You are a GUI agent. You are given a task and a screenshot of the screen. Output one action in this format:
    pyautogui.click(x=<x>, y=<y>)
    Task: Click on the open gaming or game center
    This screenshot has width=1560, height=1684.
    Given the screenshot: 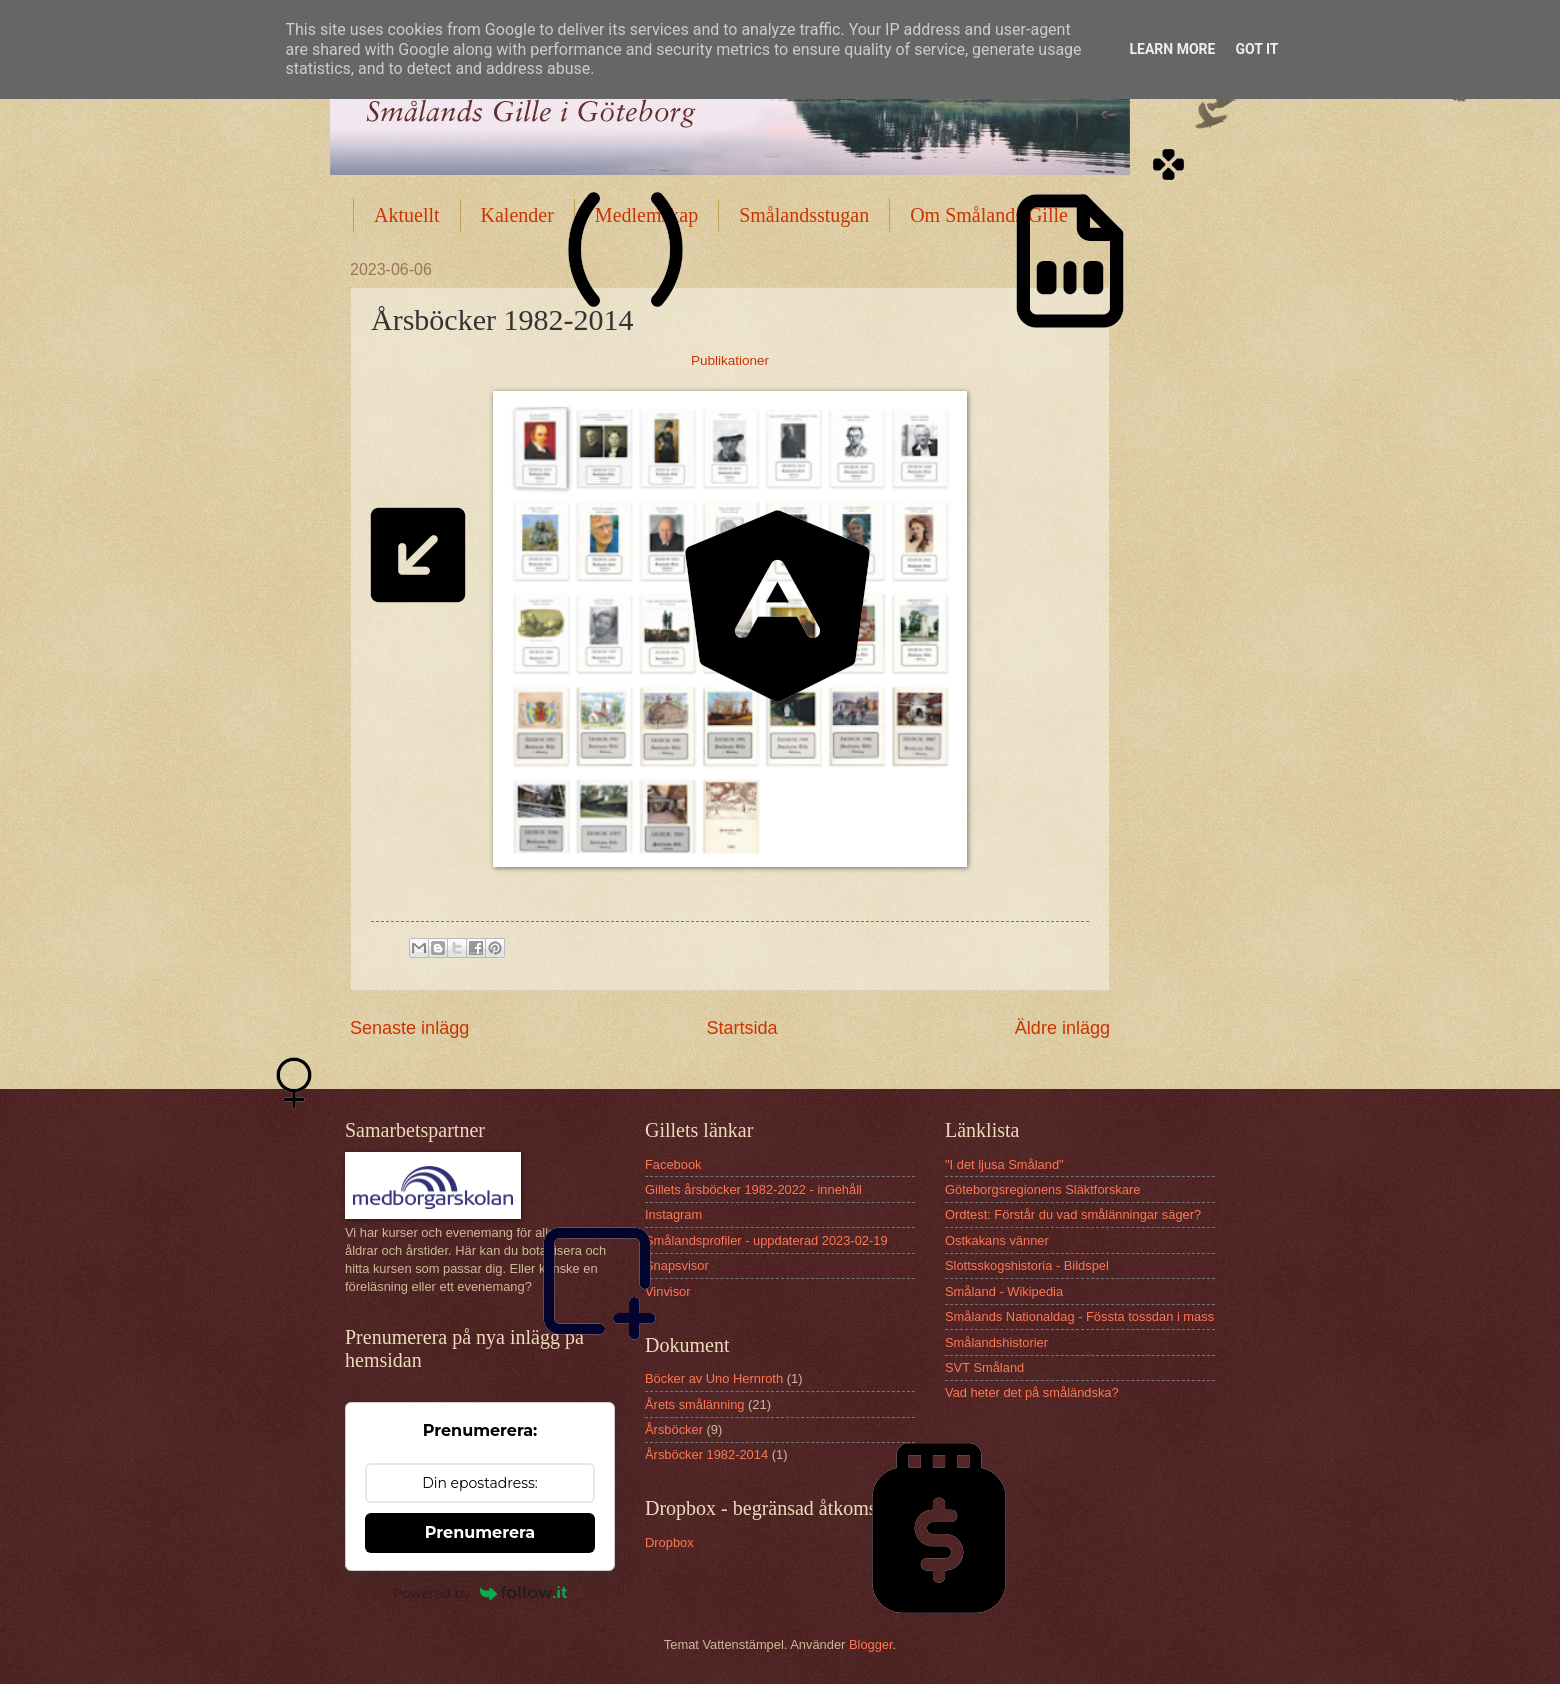 What is the action you would take?
    pyautogui.click(x=1168, y=164)
    